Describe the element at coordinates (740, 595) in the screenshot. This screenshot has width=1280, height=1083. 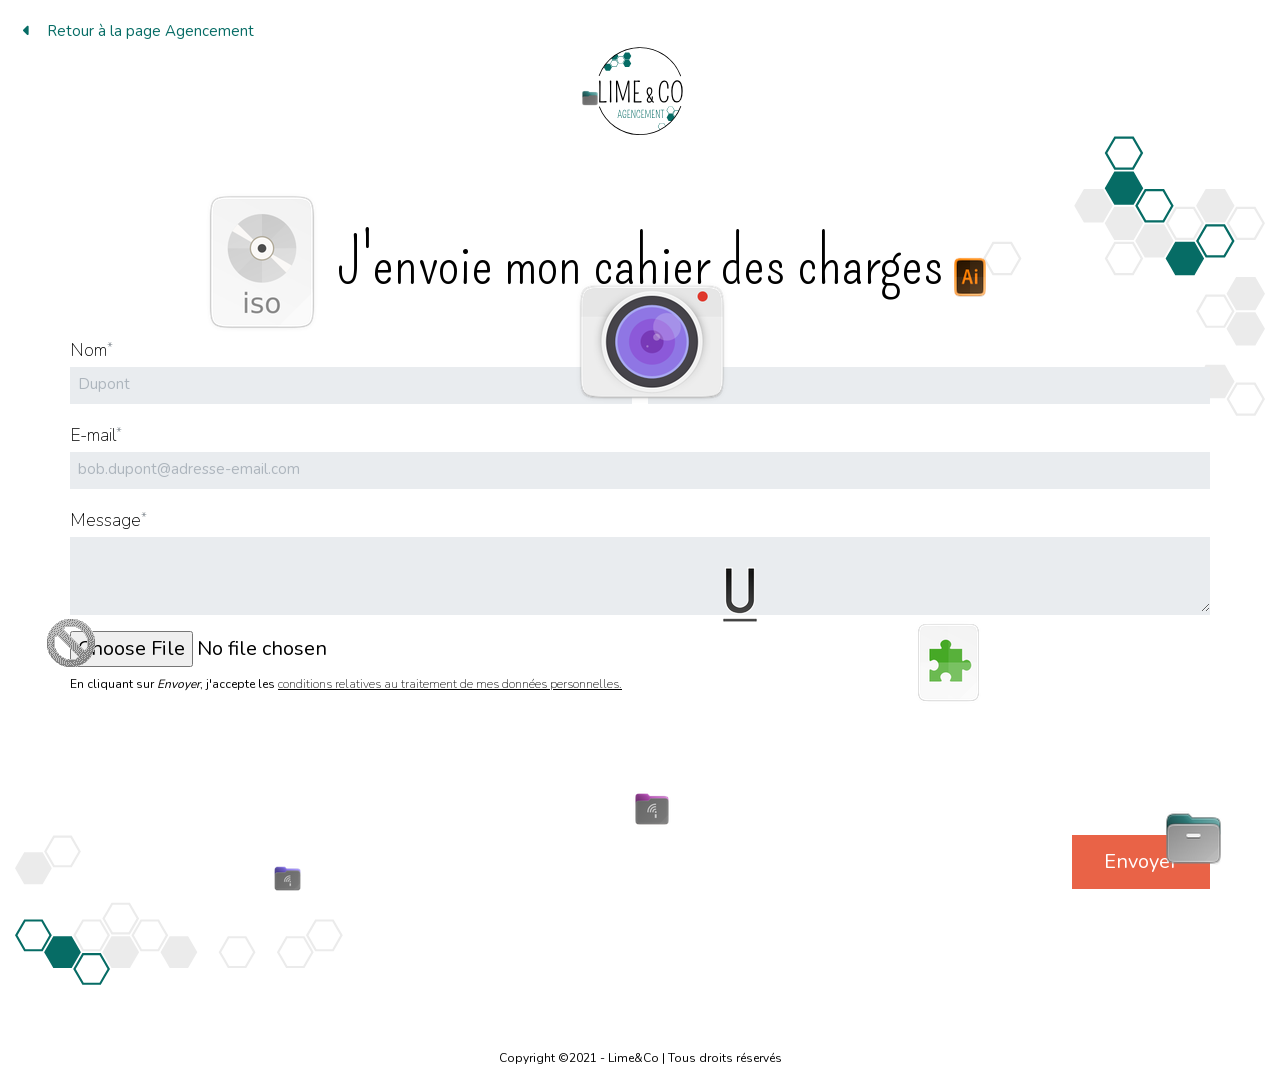
I see `apply underline formatting to selected text` at that location.